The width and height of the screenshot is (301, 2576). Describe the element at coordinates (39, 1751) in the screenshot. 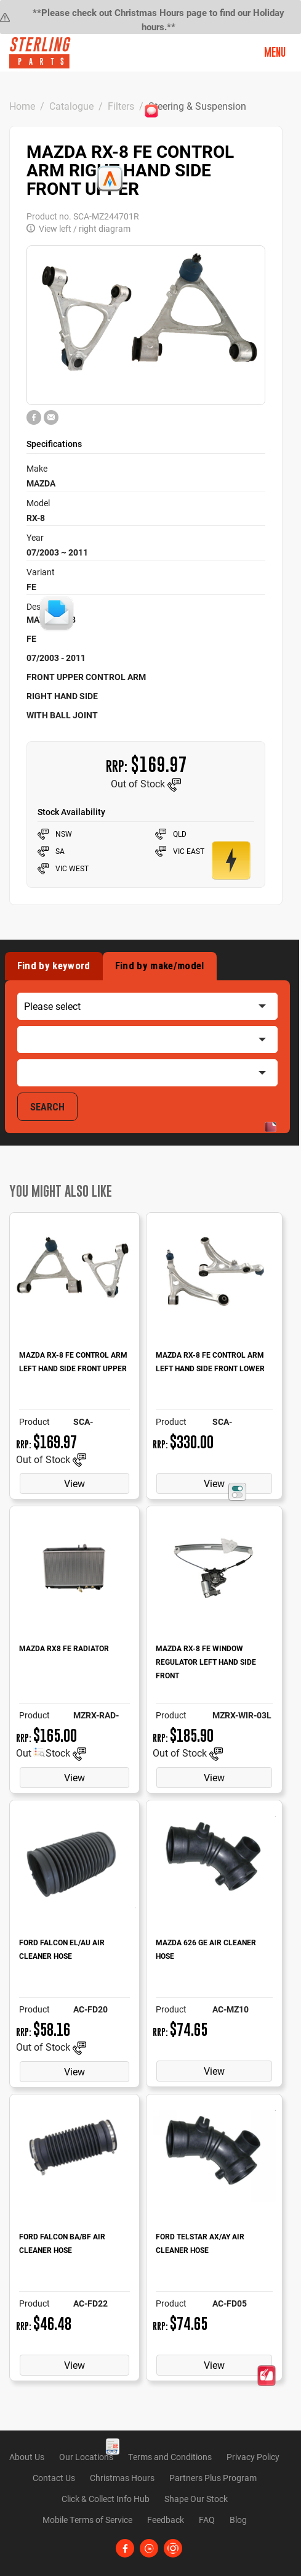

I see `open the log viewer application` at that location.